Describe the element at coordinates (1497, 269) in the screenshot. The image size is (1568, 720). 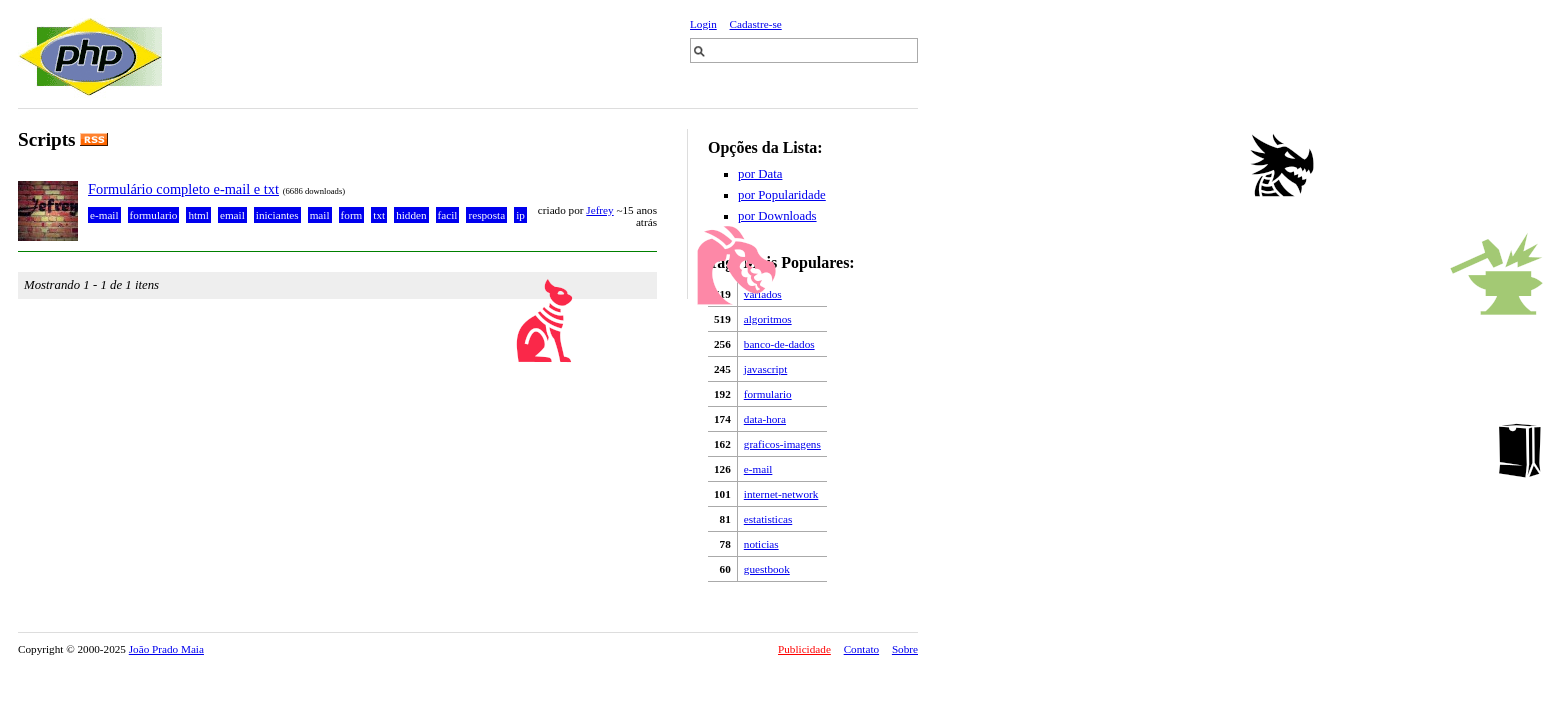
I see `access the blacksmithing or crafting menu` at that location.